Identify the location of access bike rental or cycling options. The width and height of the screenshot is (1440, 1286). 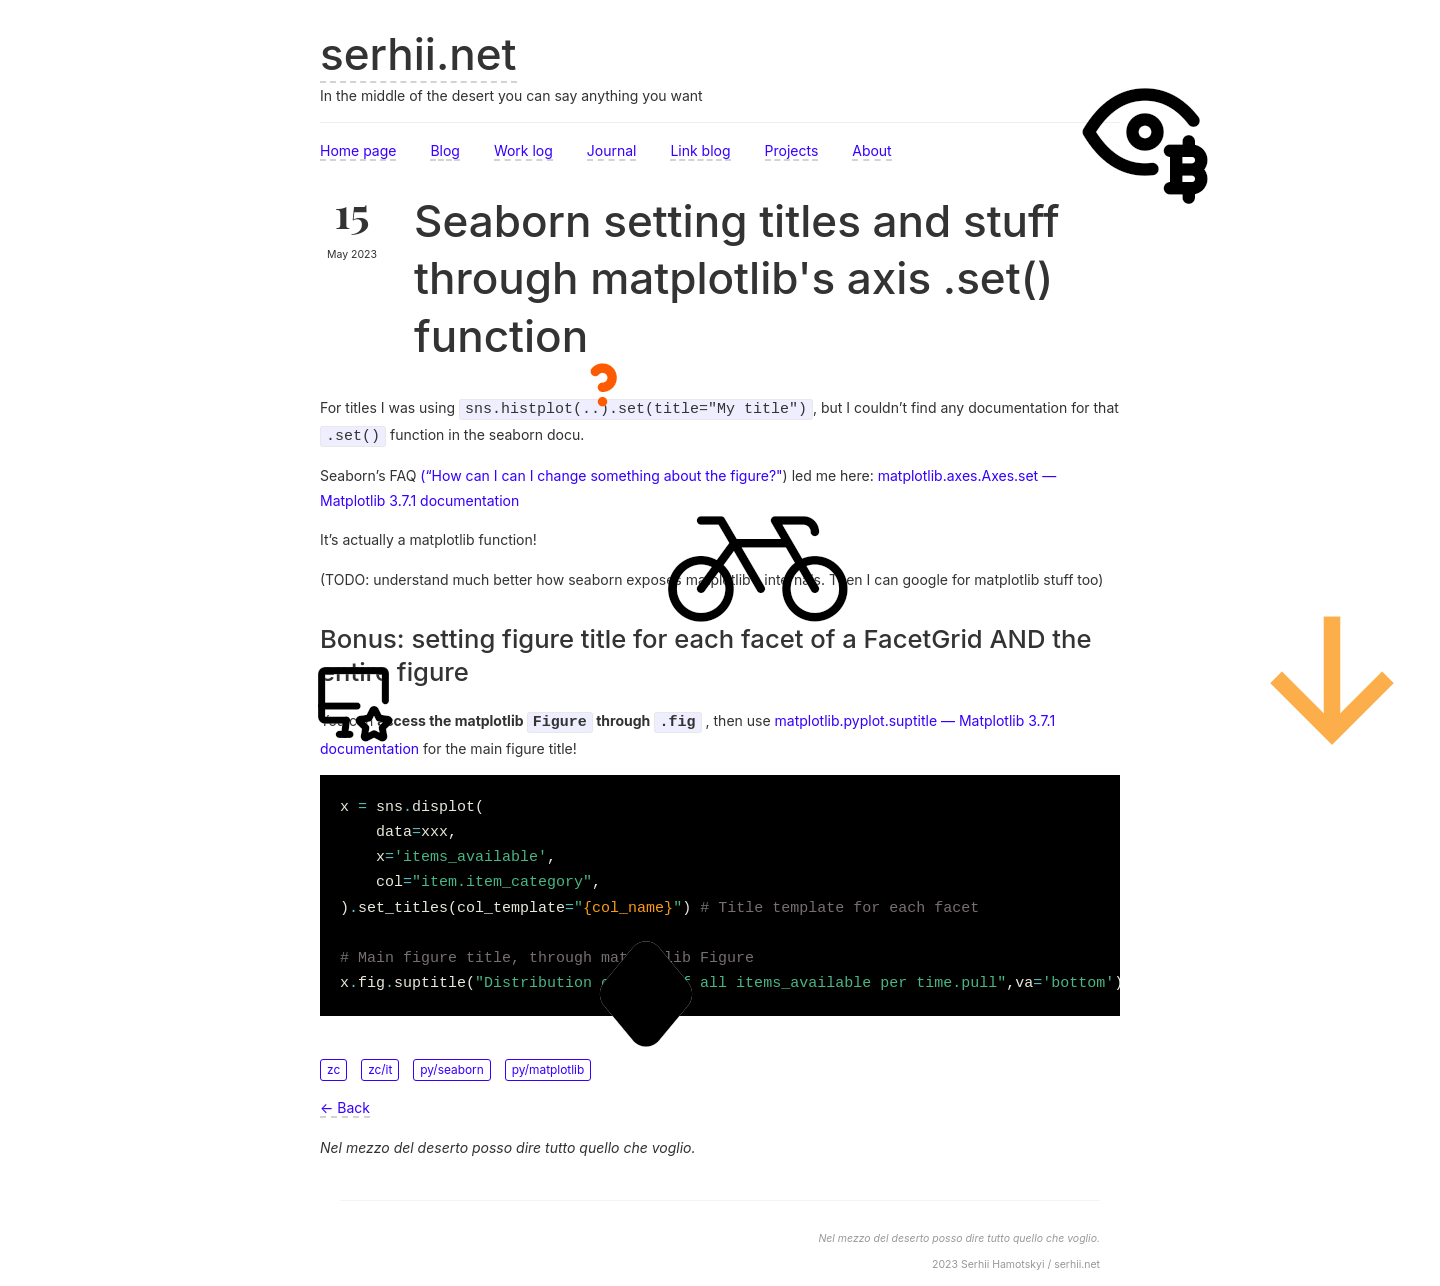
(758, 566).